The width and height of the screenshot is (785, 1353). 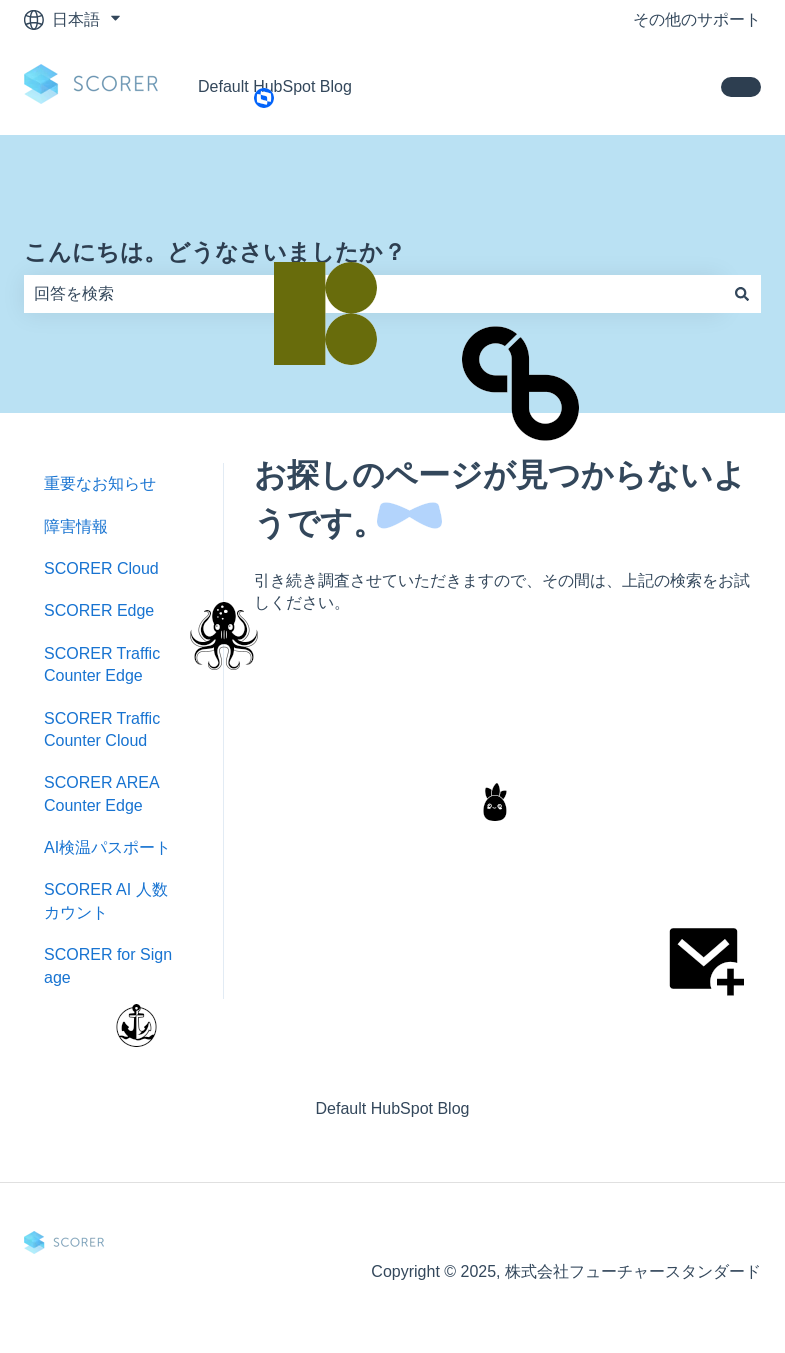 I want to click on totvs company logo, so click(x=264, y=98).